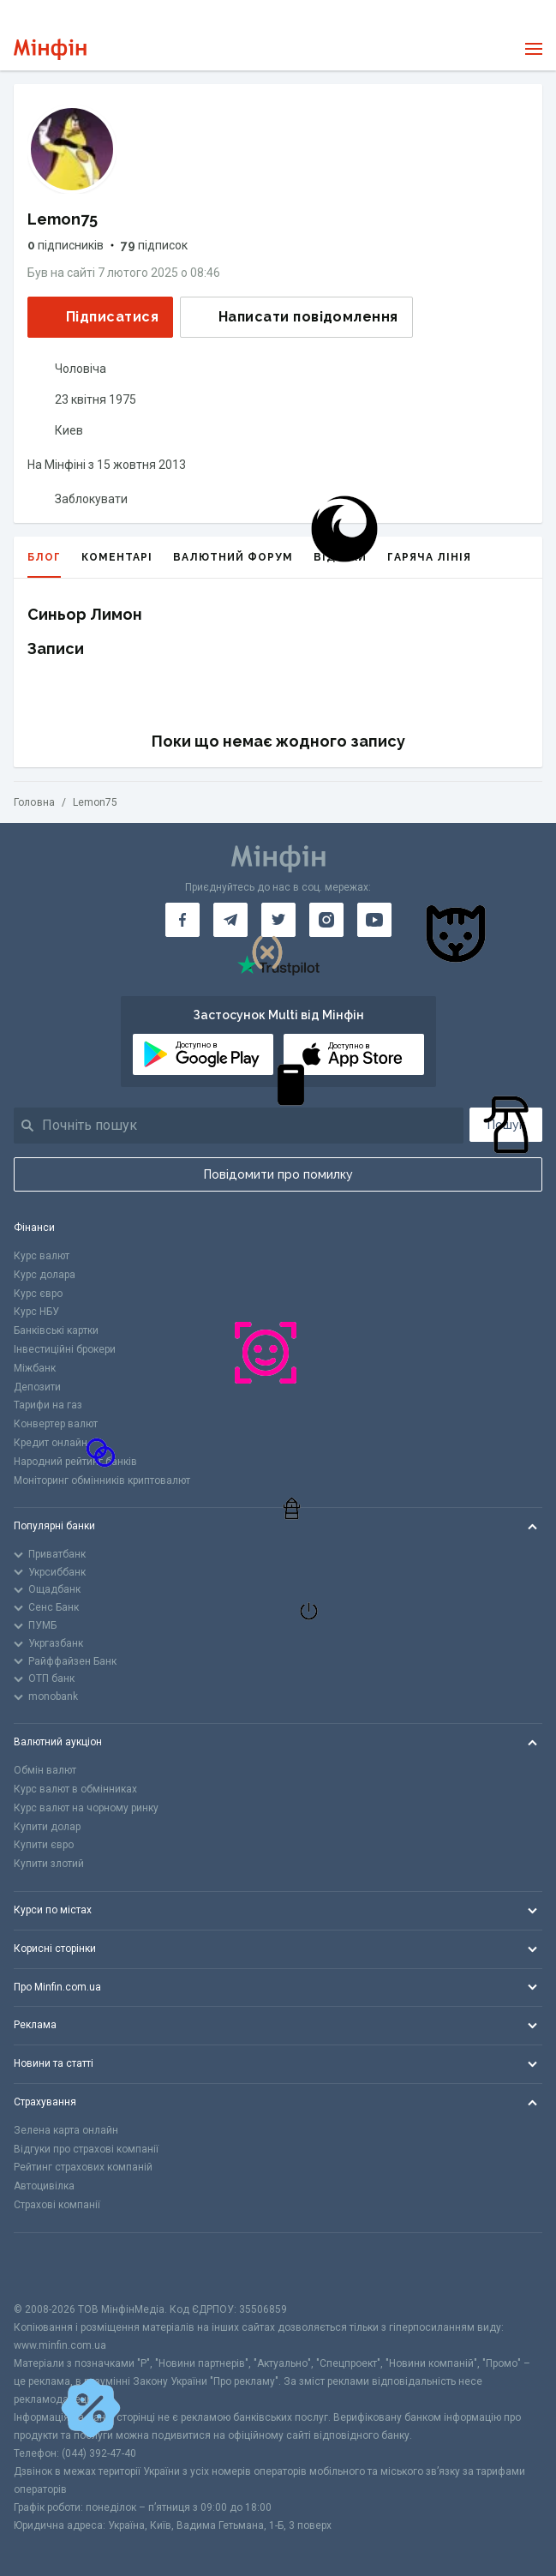  What do you see at coordinates (344, 529) in the screenshot?
I see `open Firefox browser` at bounding box center [344, 529].